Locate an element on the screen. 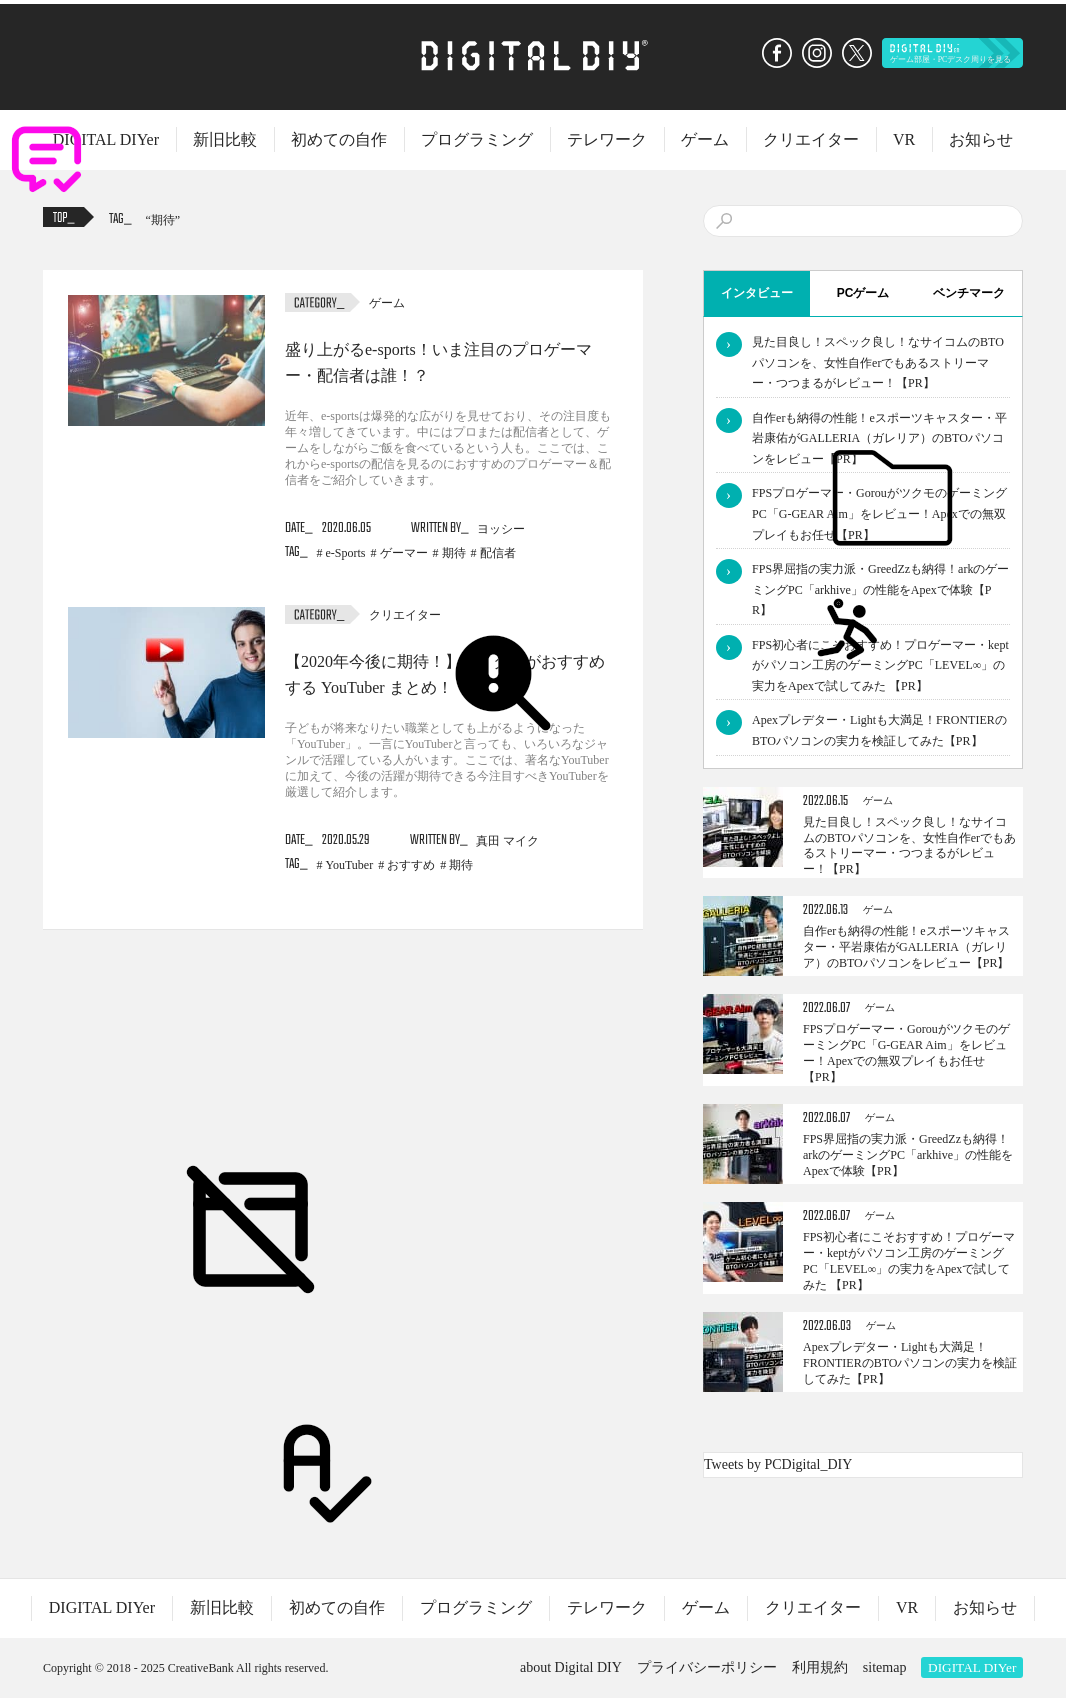  search error or warning is located at coordinates (503, 683).